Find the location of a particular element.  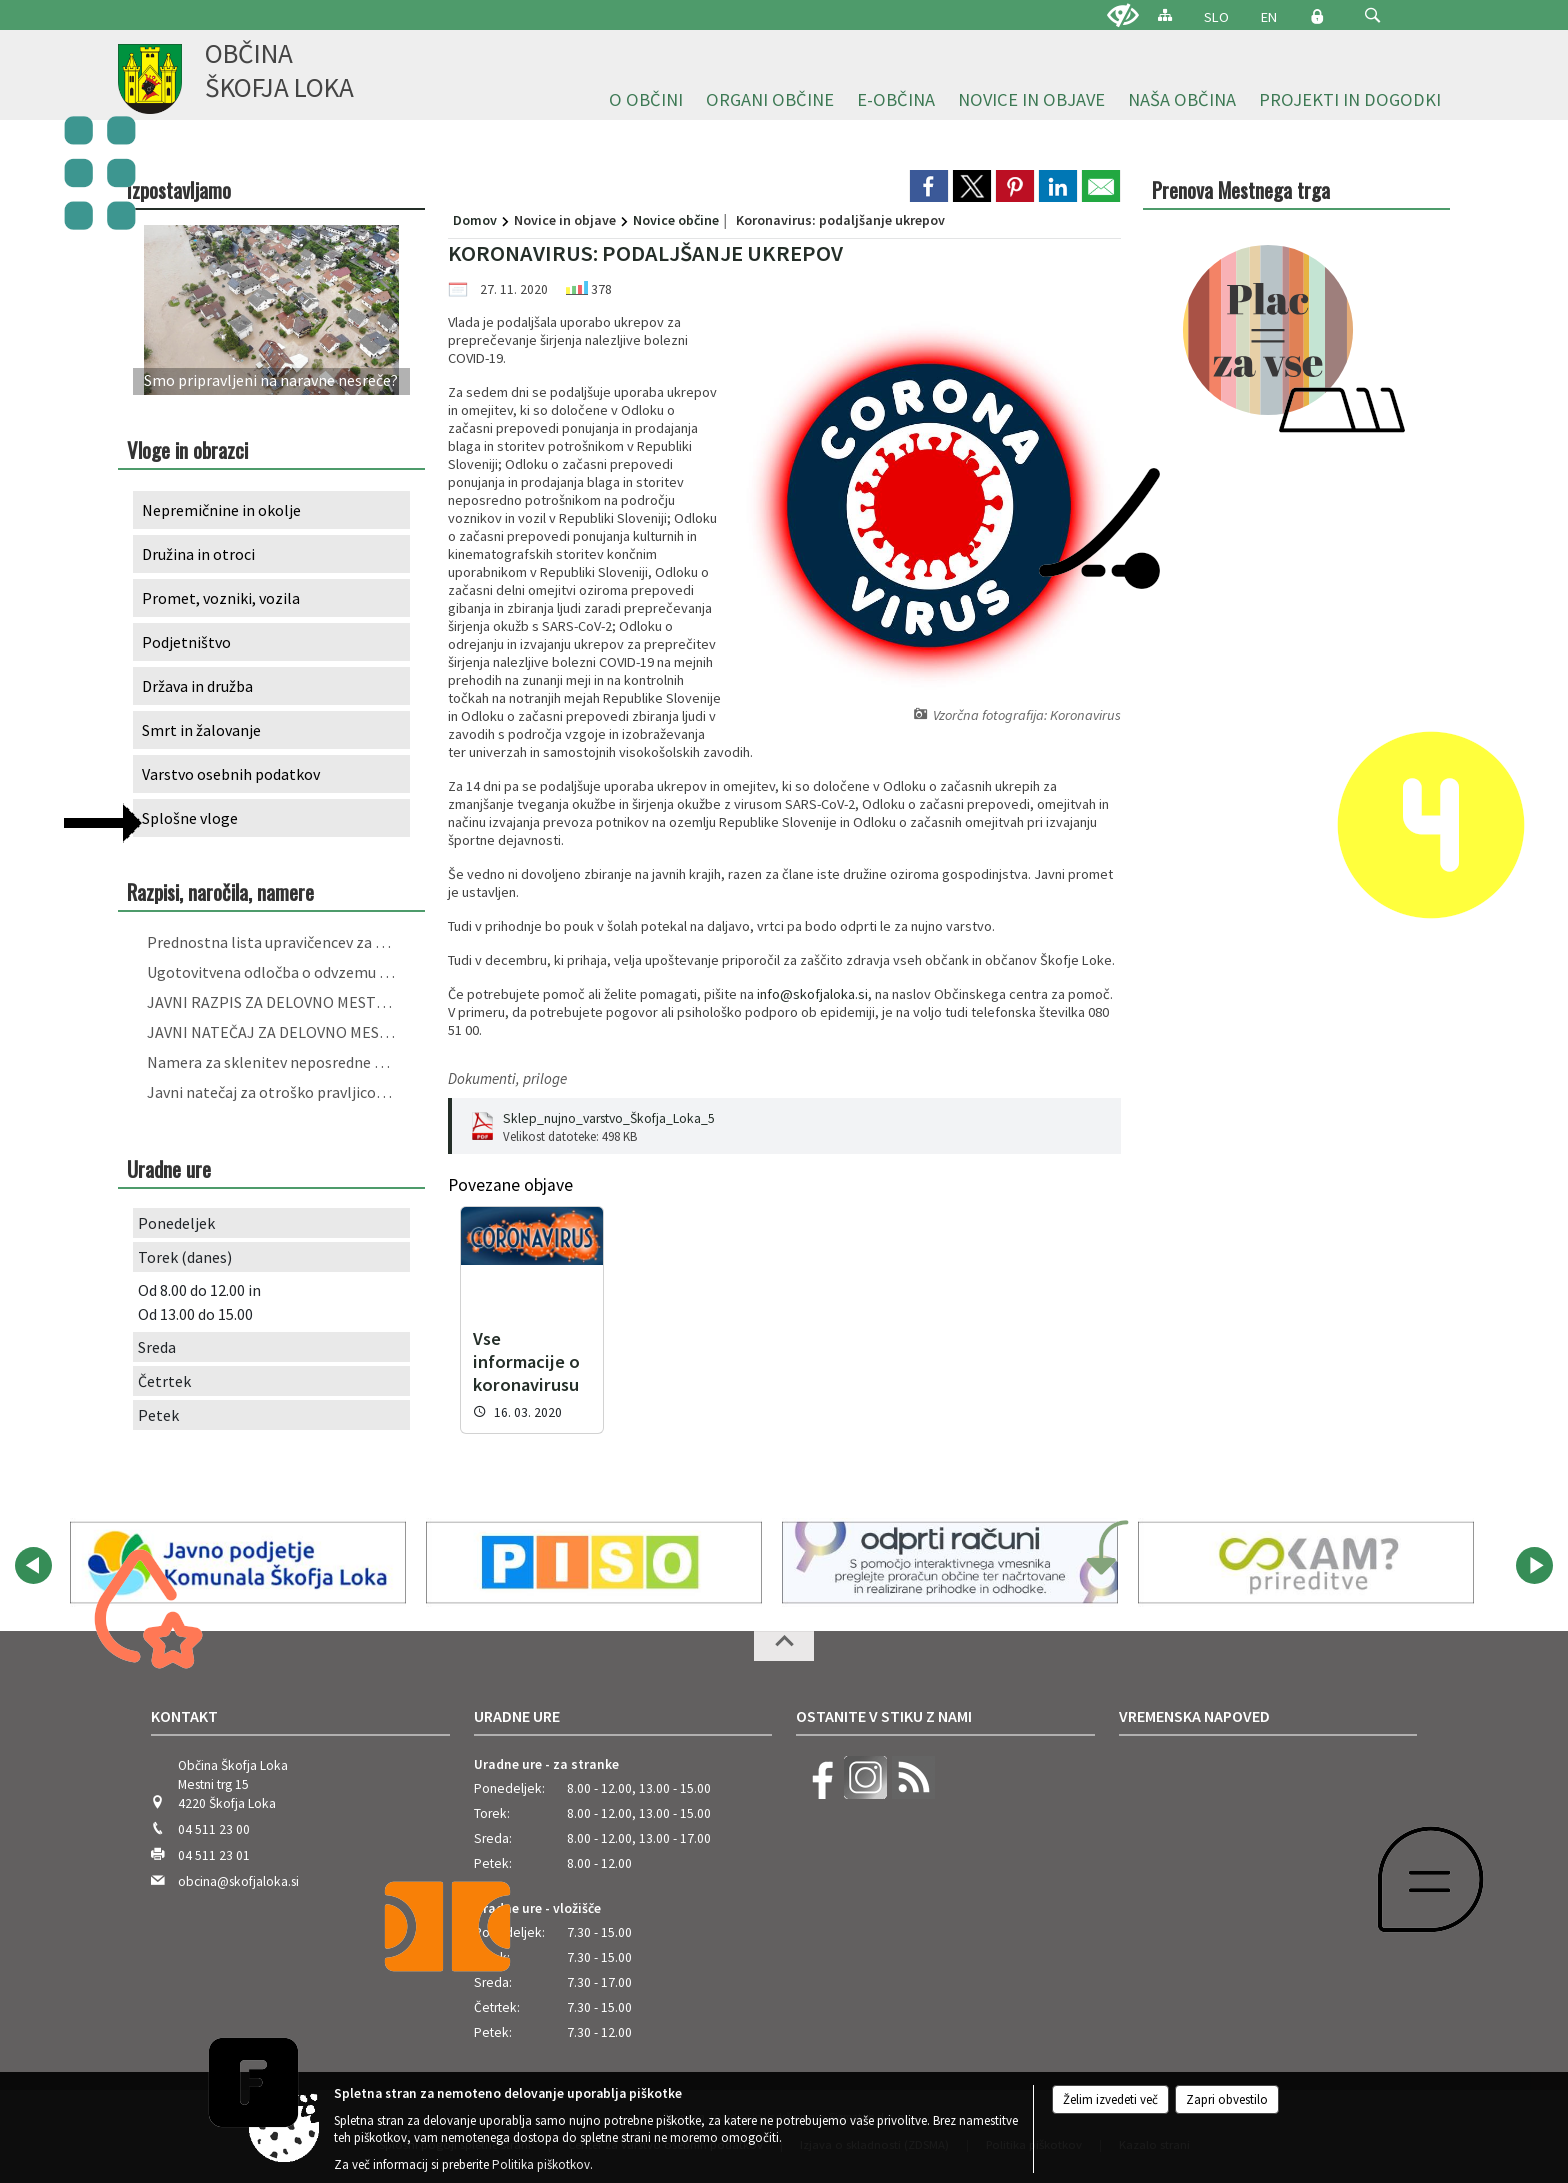

switch between open browser tabs is located at coordinates (1342, 410).